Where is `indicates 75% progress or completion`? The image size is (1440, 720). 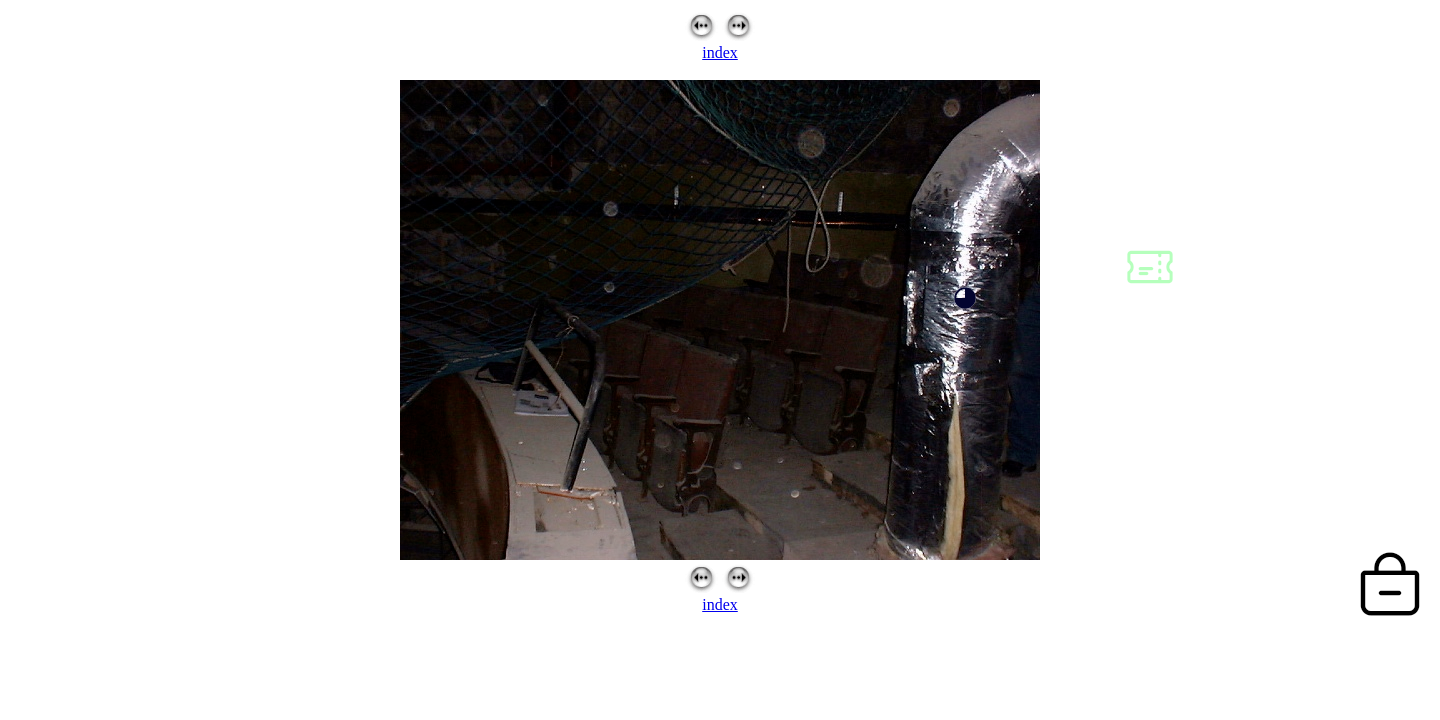 indicates 75% progress or completion is located at coordinates (965, 298).